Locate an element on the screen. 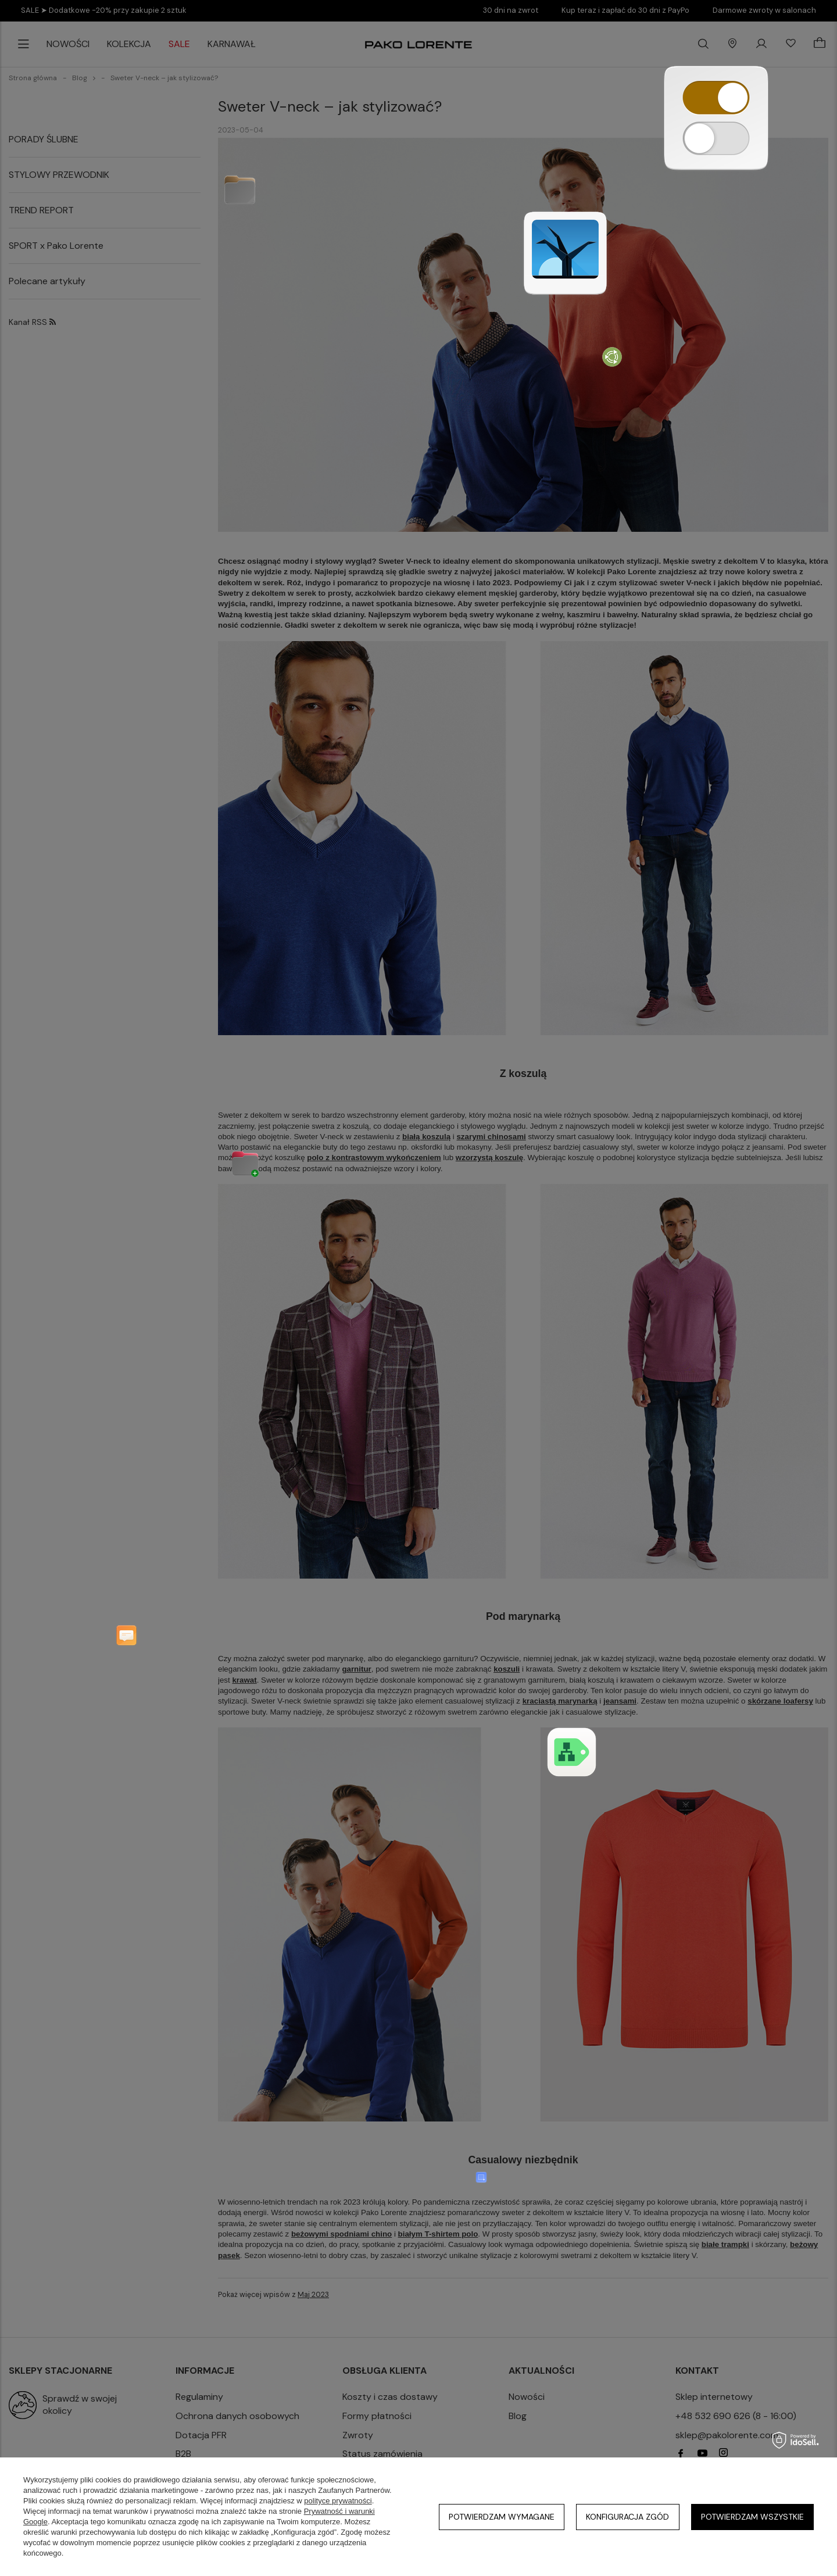 This screenshot has width=837, height=2576. open the ubuntu mate start menu or application launcher is located at coordinates (612, 357).